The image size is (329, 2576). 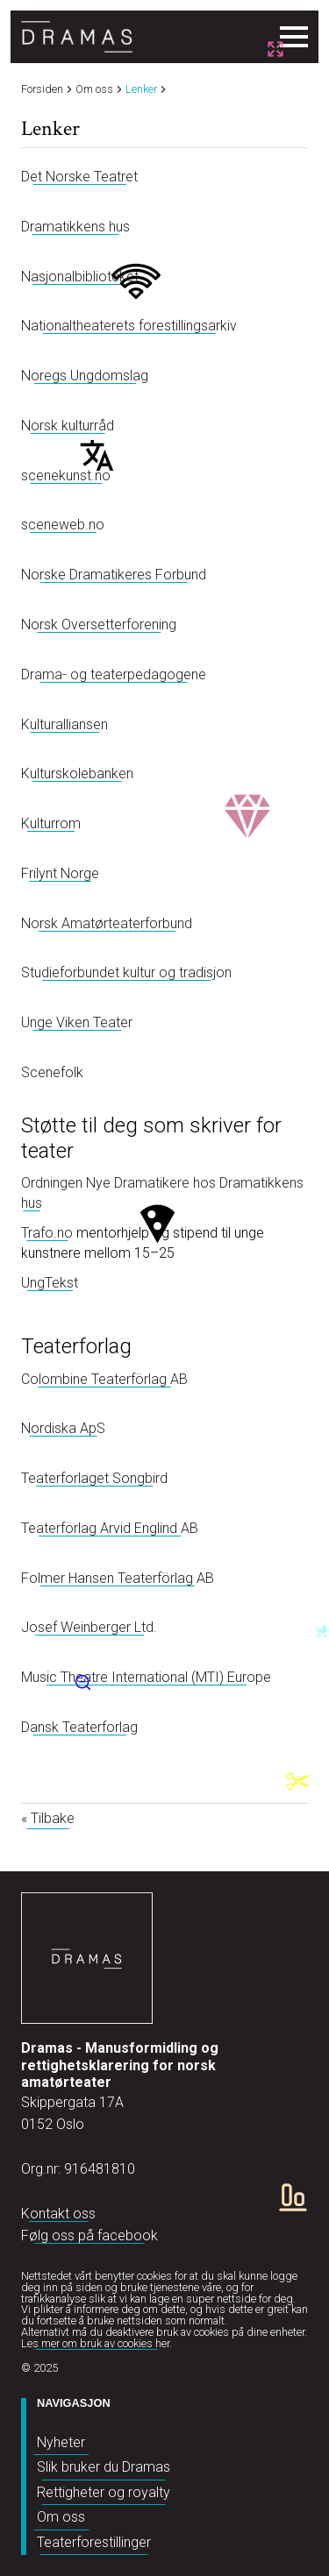 What do you see at coordinates (97, 455) in the screenshot?
I see `change language settings` at bounding box center [97, 455].